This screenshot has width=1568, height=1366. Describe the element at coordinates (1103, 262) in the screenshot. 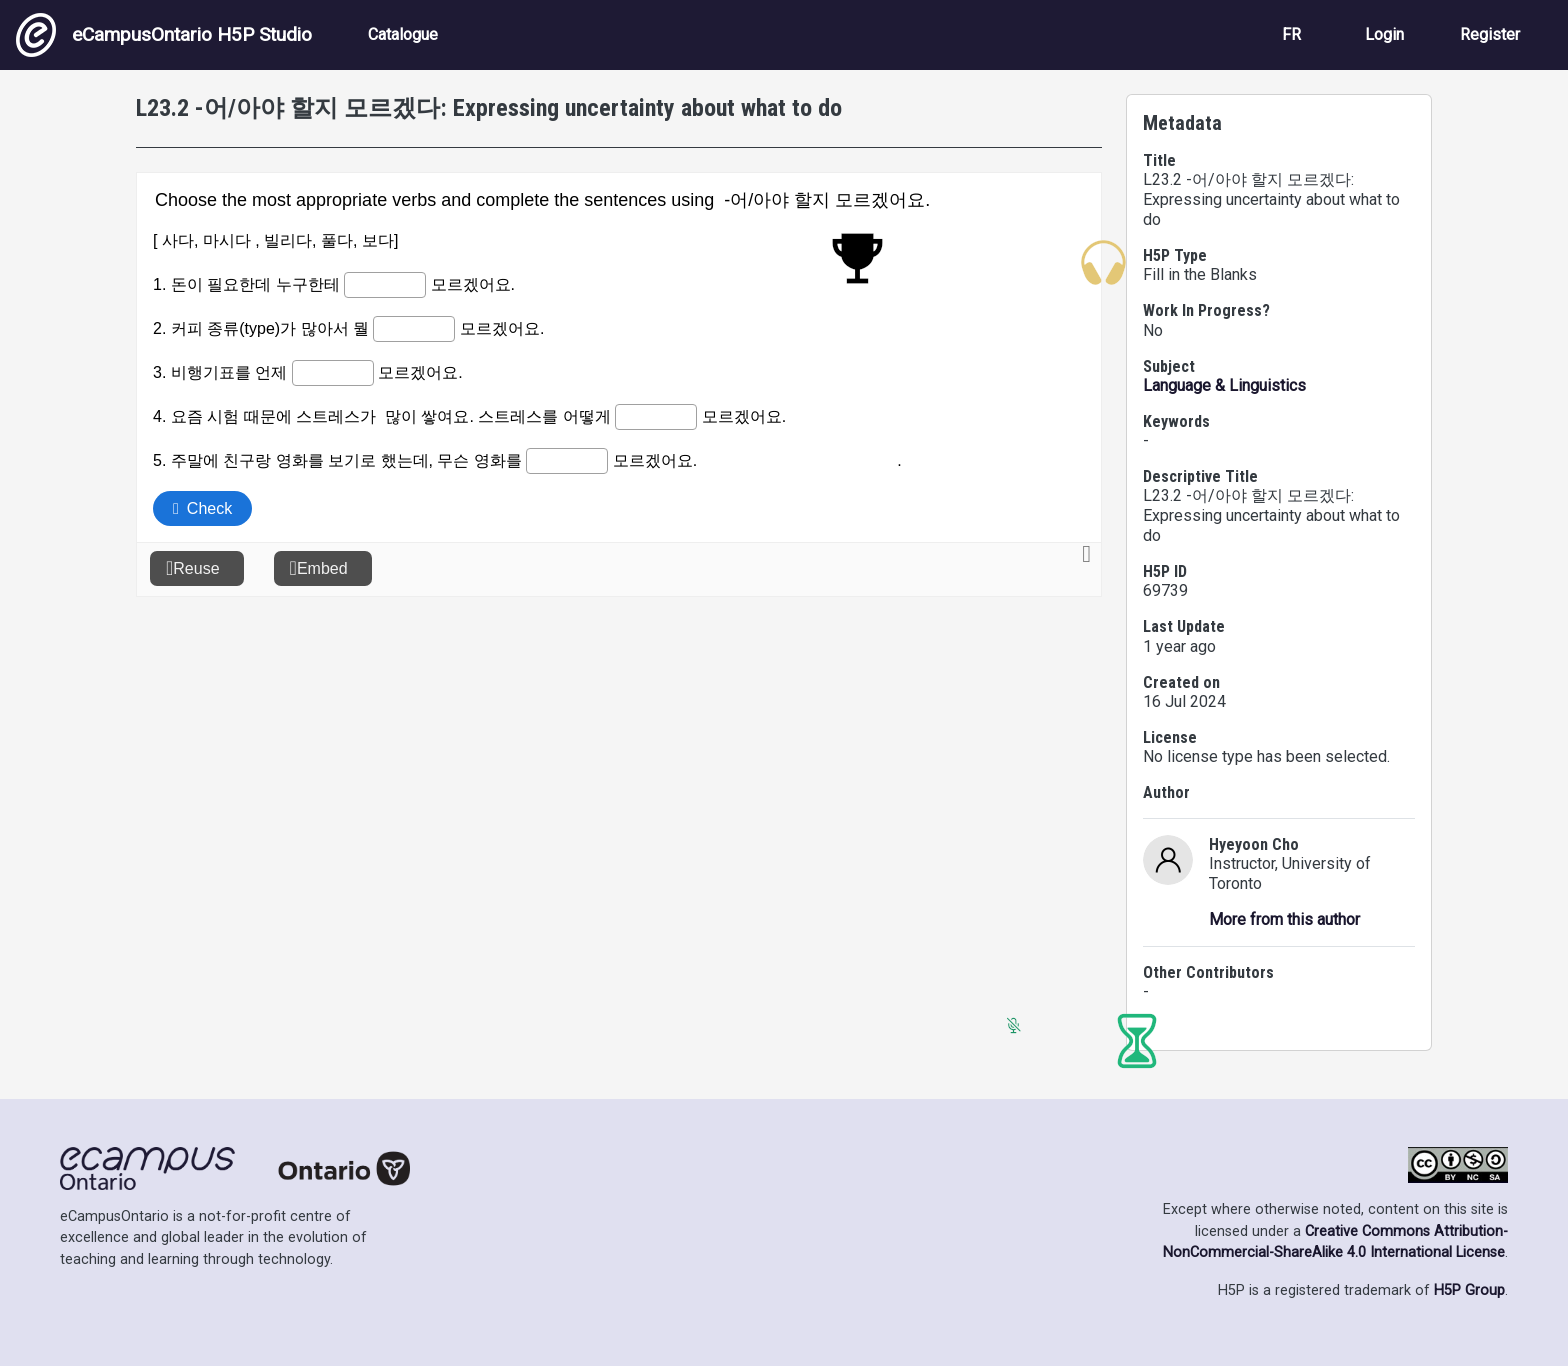

I see `contact customer support` at that location.